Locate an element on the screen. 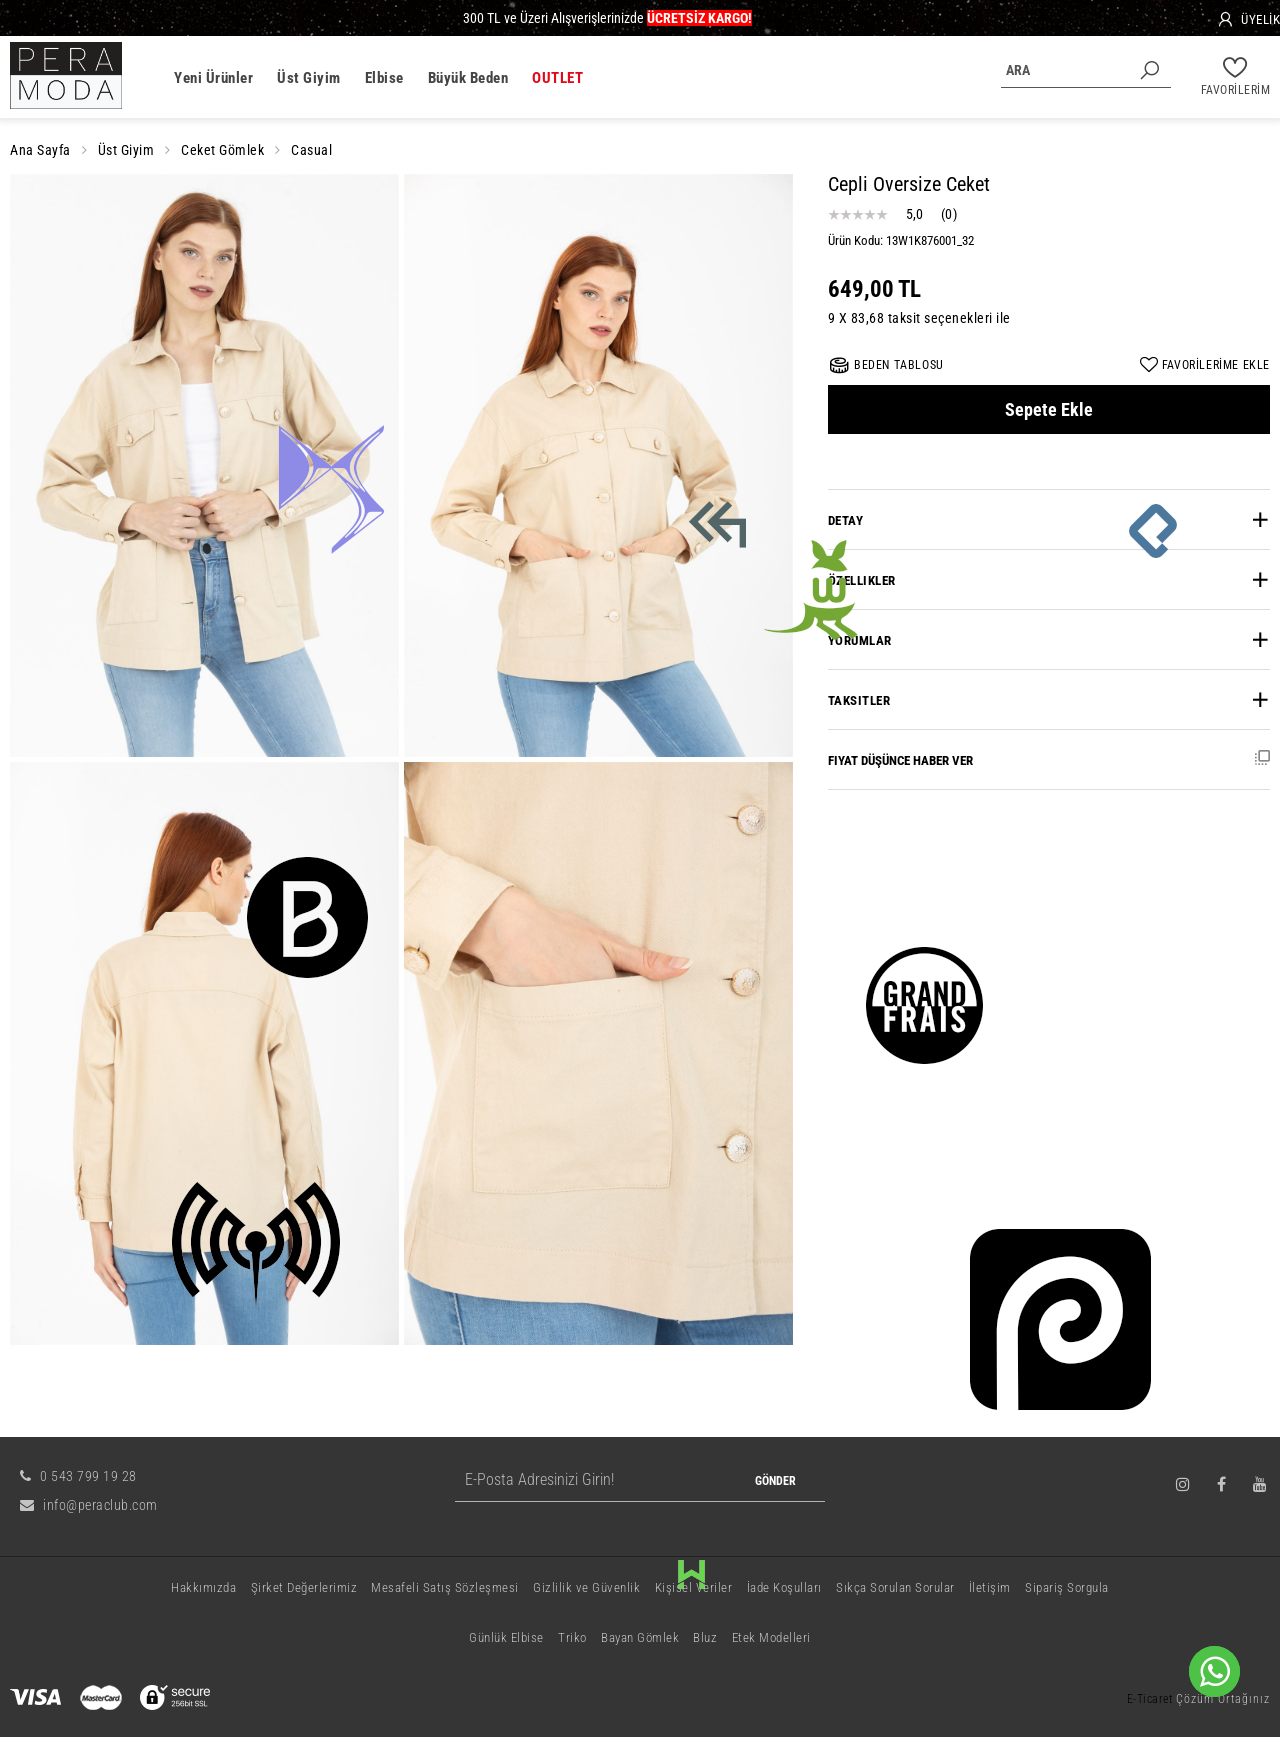  open wallabag read-it-later app is located at coordinates (811, 590).